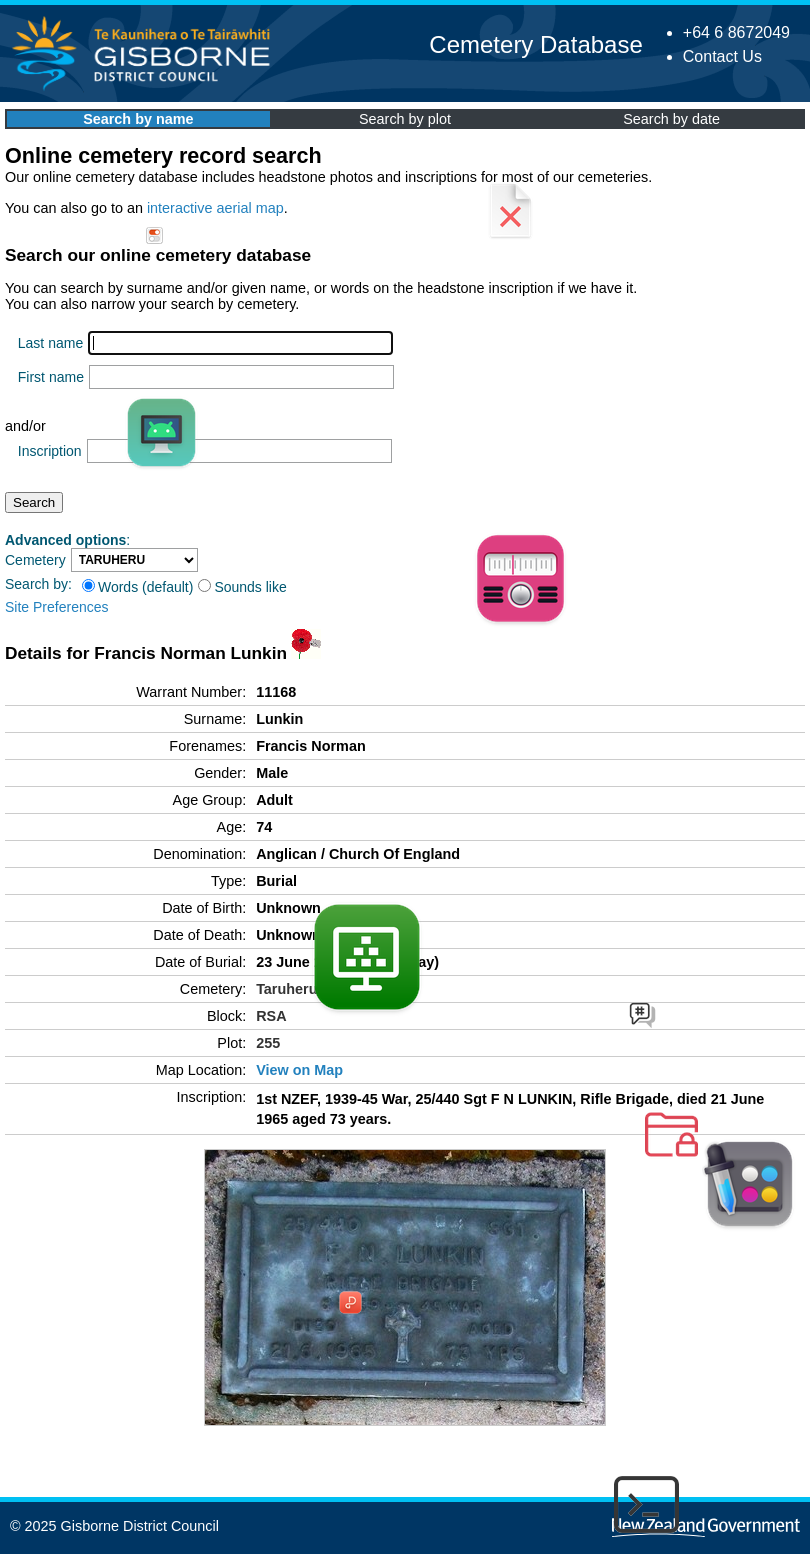 The width and height of the screenshot is (810, 1554). Describe the element at coordinates (161, 432) in the screenshot. I see `launch qtscrcpy to mirror android device to desktop` at that location.